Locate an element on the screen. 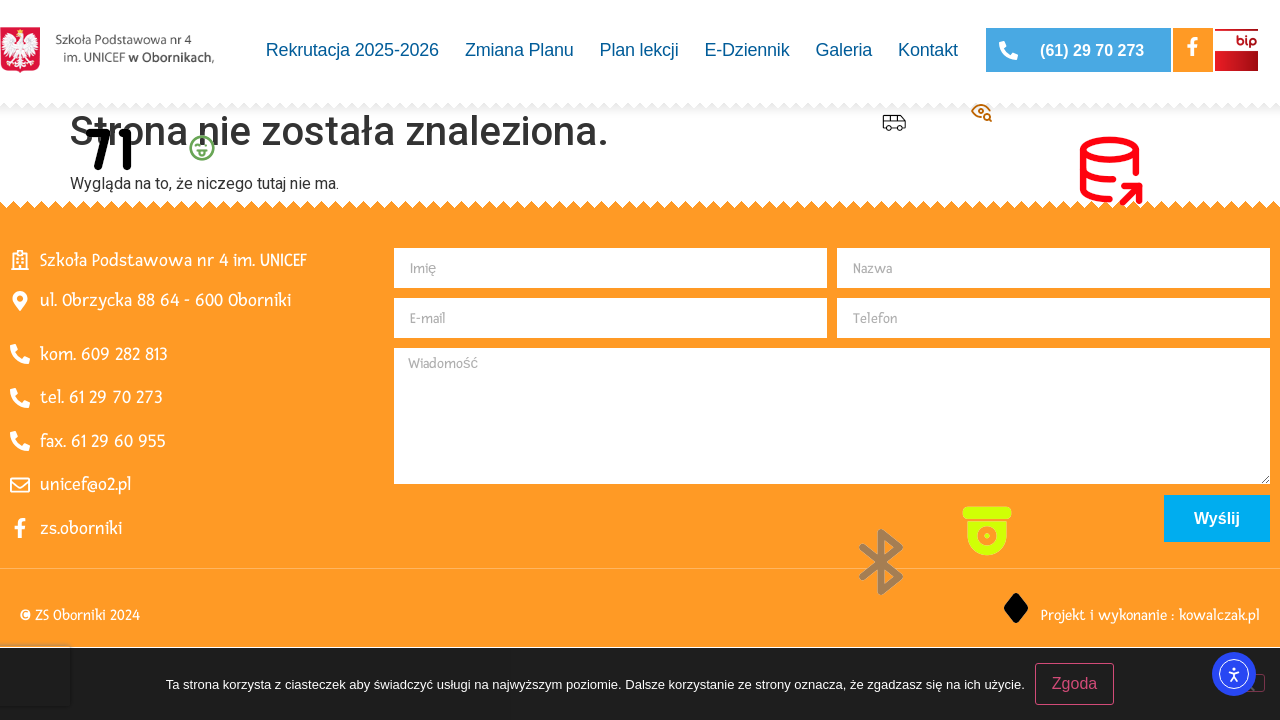 This screenshot has width=1280, height=720. toggle bluetooth connectivity on or off is located at coordinates (881, 562).